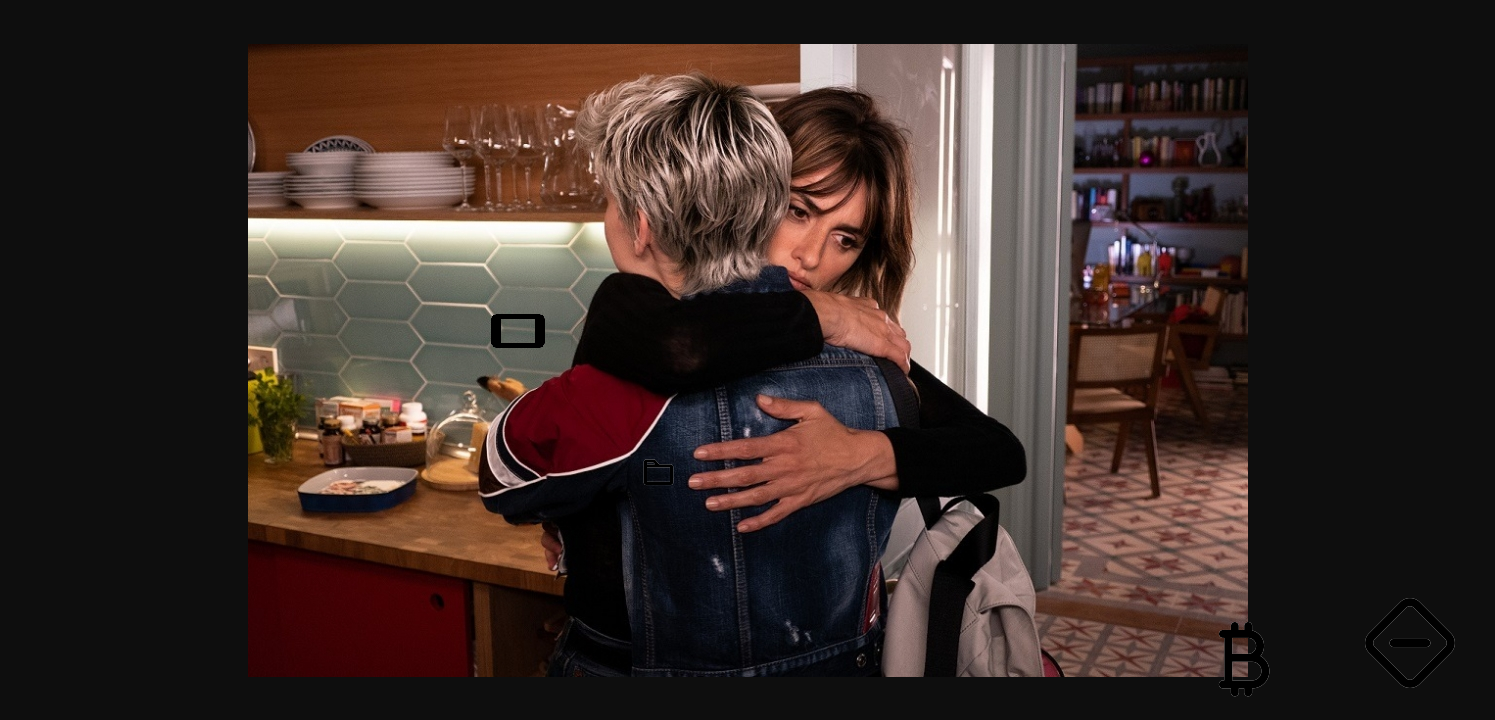  What do you see at coordinates (658, 472) in the screenshot?
I see `access your files and documents` at bounding box center [658, 472].